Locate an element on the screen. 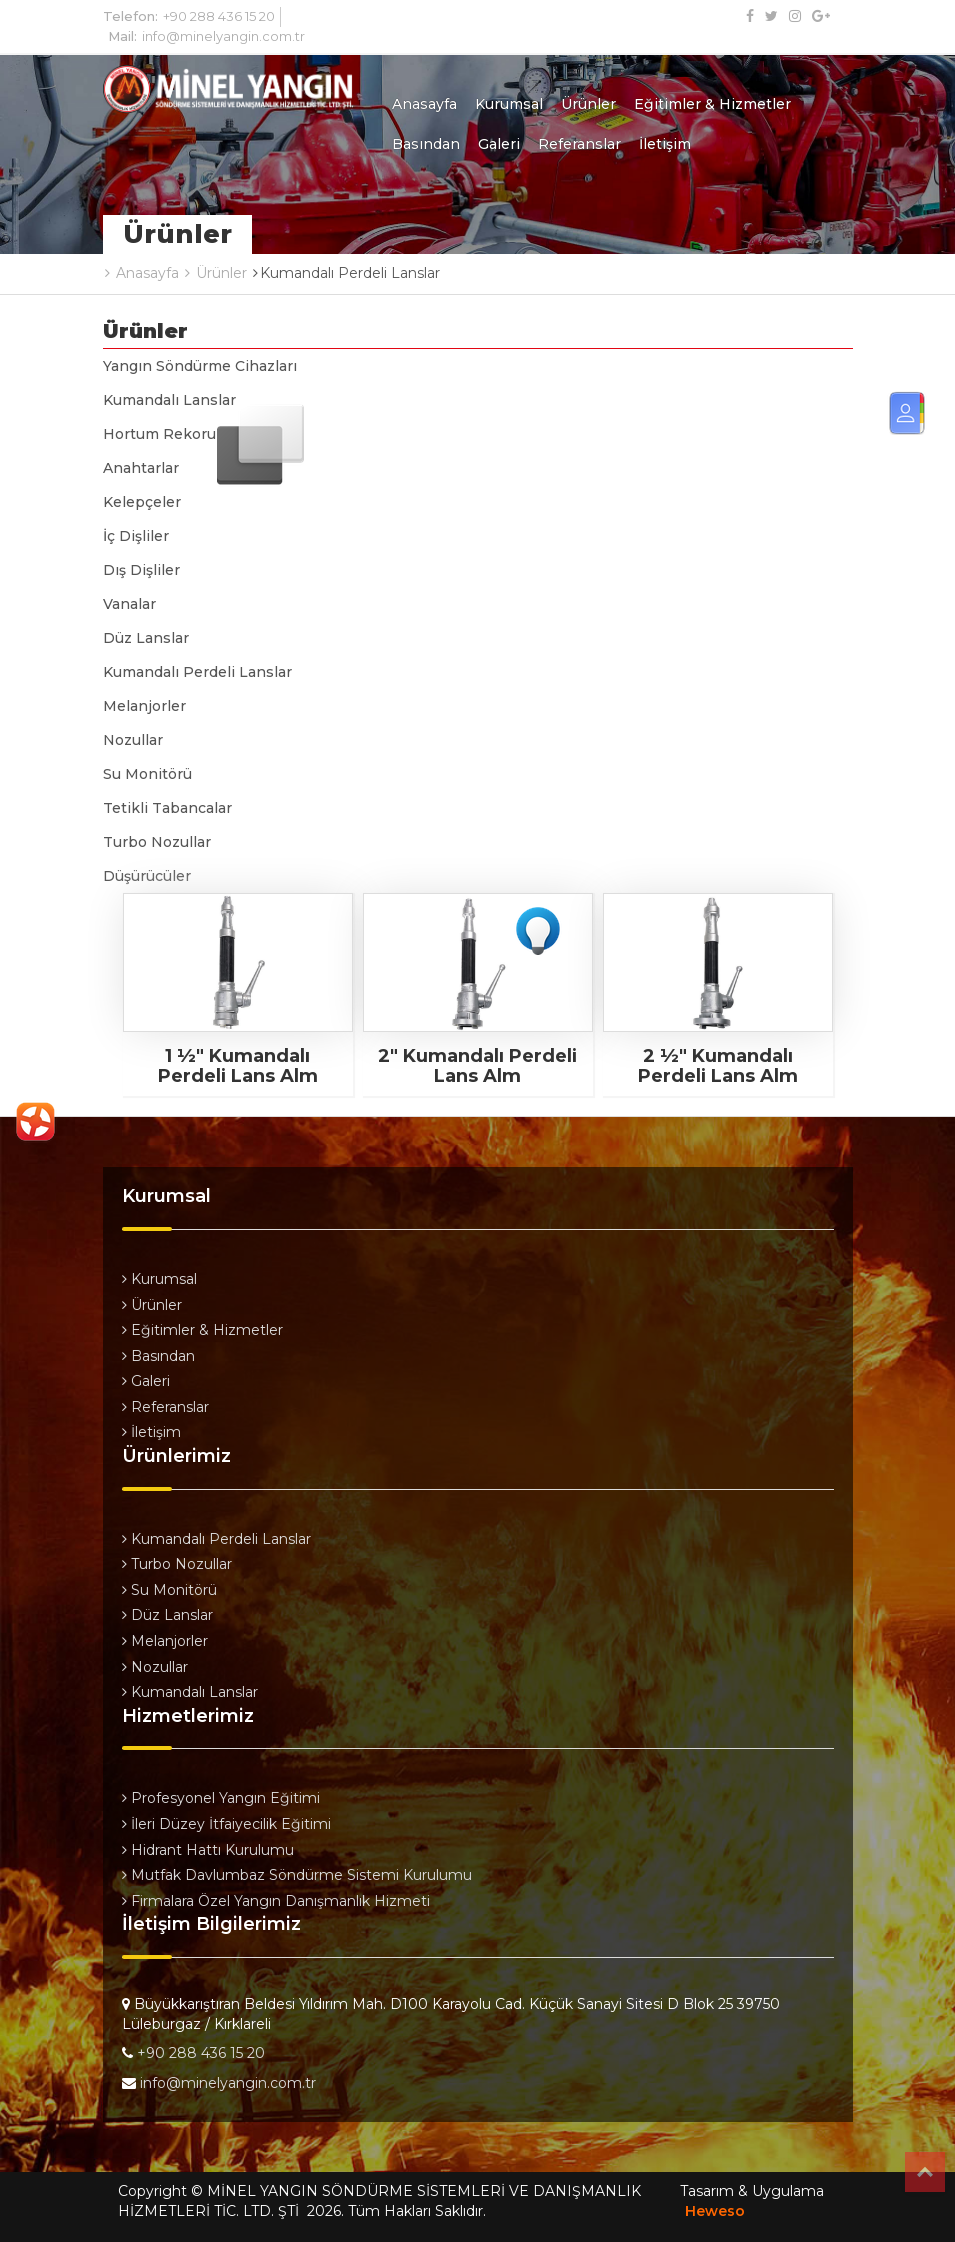 Image resolution: width=955 pixels, height=2242 pixels. launch Team Fortress 2 is located at coordinates (35, 1121).